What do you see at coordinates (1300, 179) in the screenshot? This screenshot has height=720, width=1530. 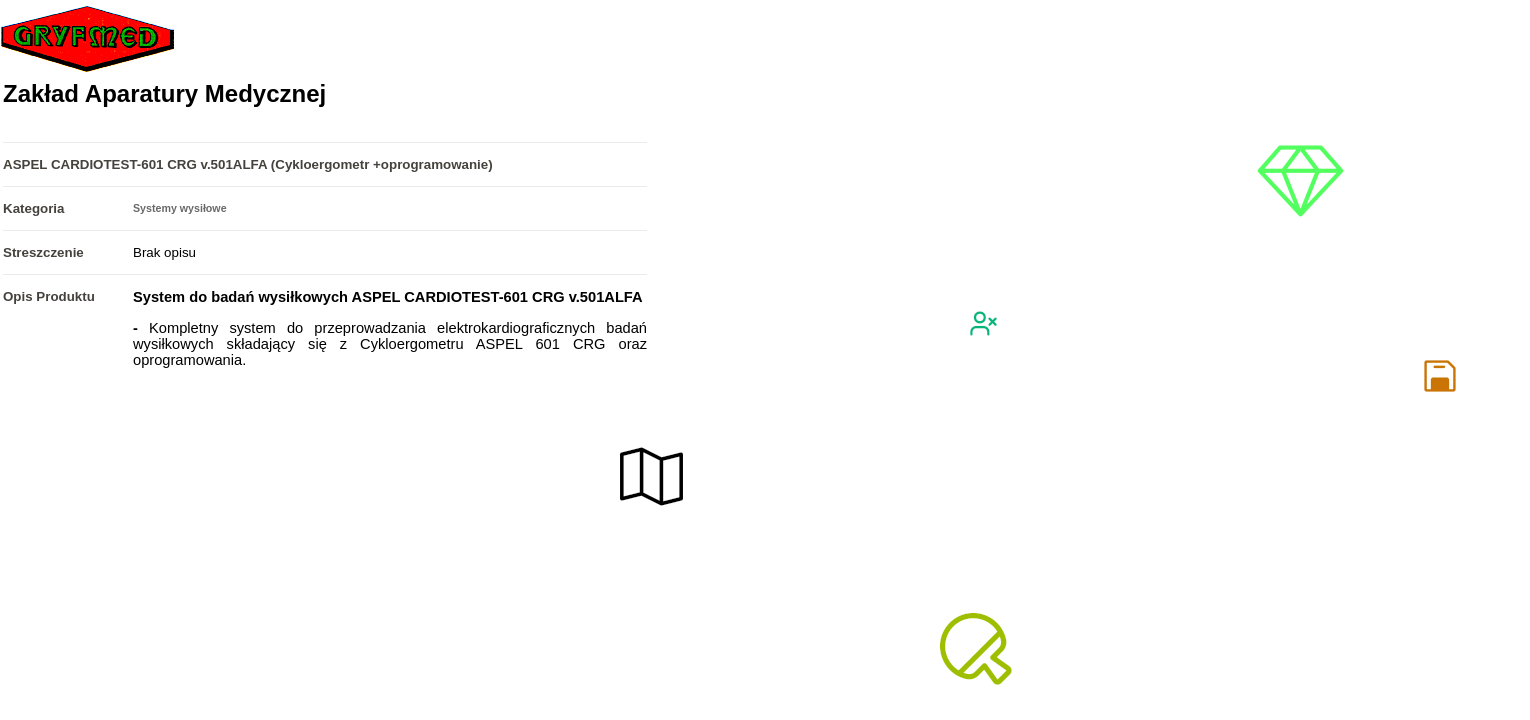 I see `open Sketch design application` at bounding box center [1300, 179].